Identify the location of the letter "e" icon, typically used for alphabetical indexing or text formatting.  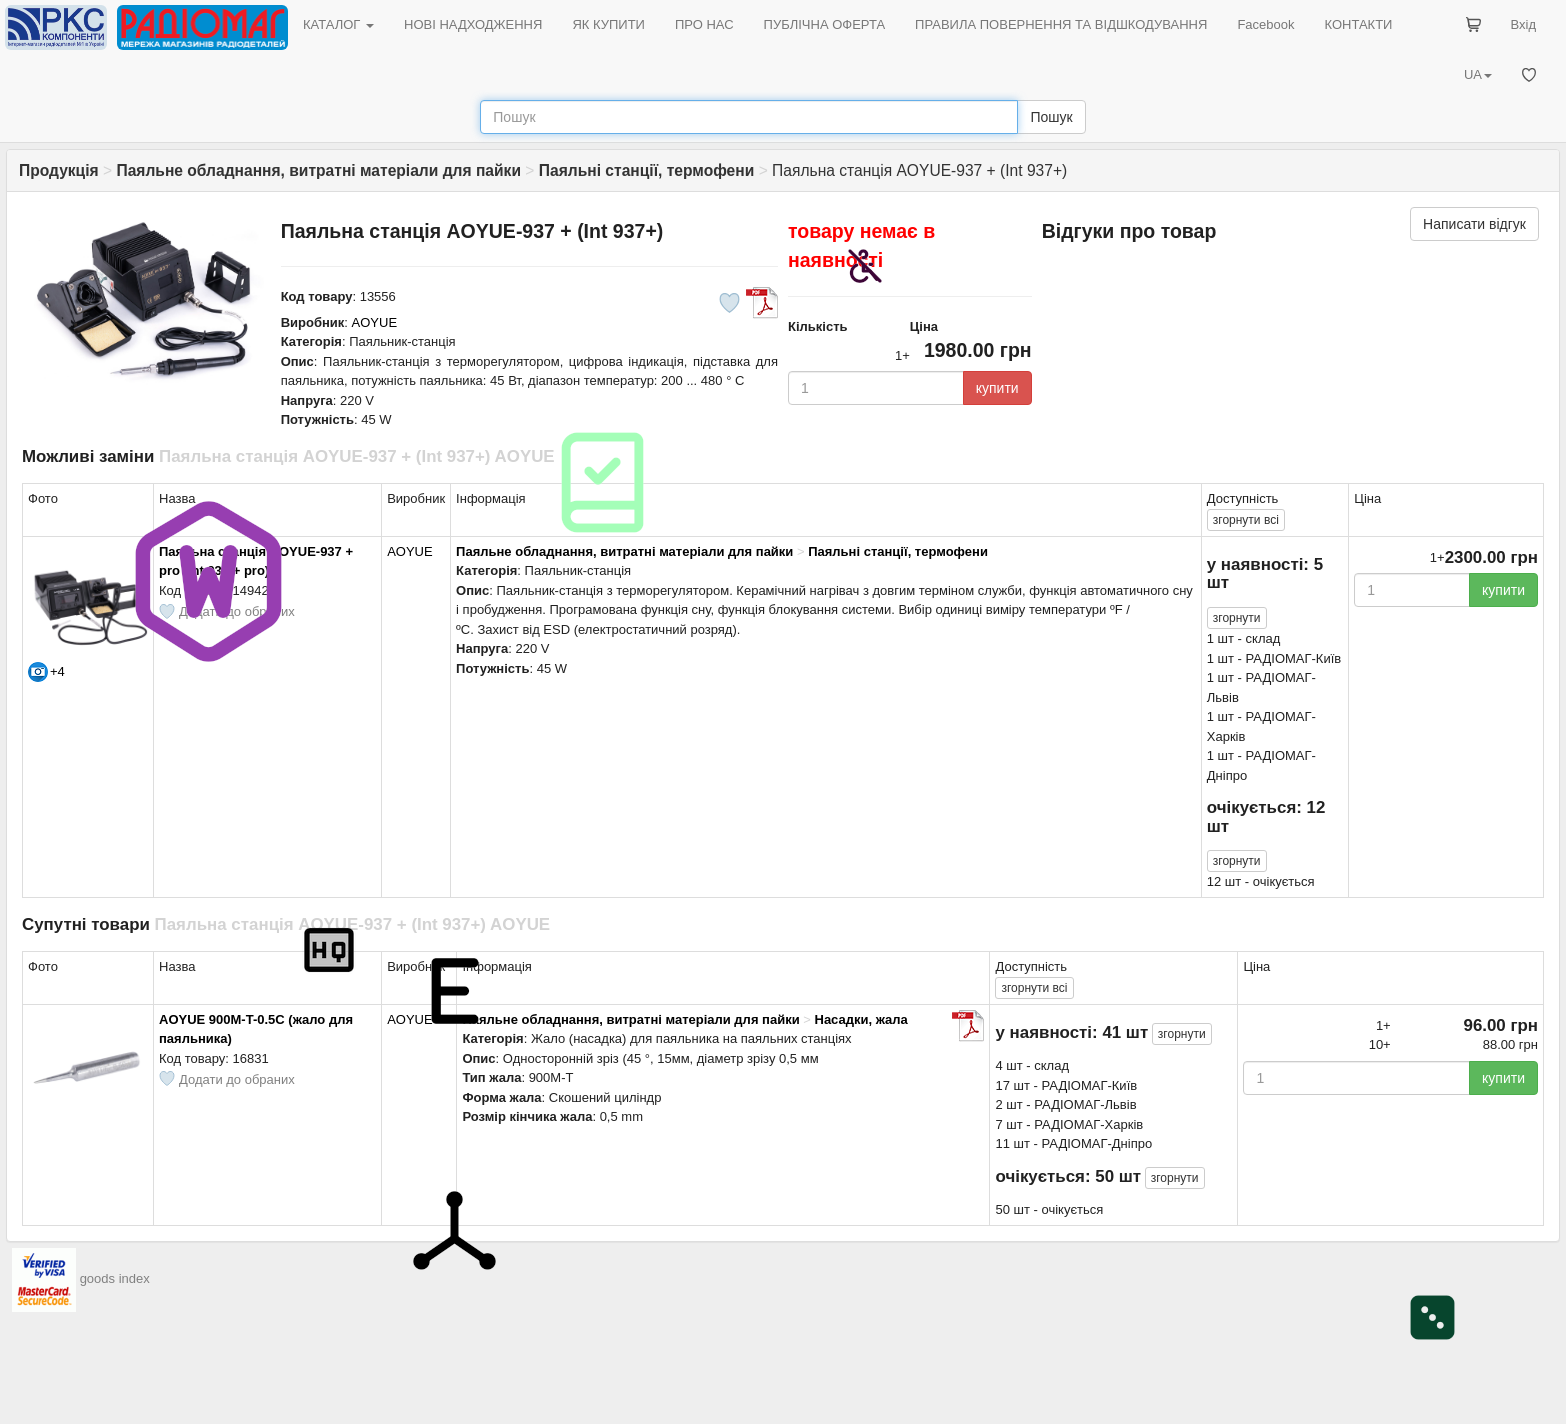
(455, 991).